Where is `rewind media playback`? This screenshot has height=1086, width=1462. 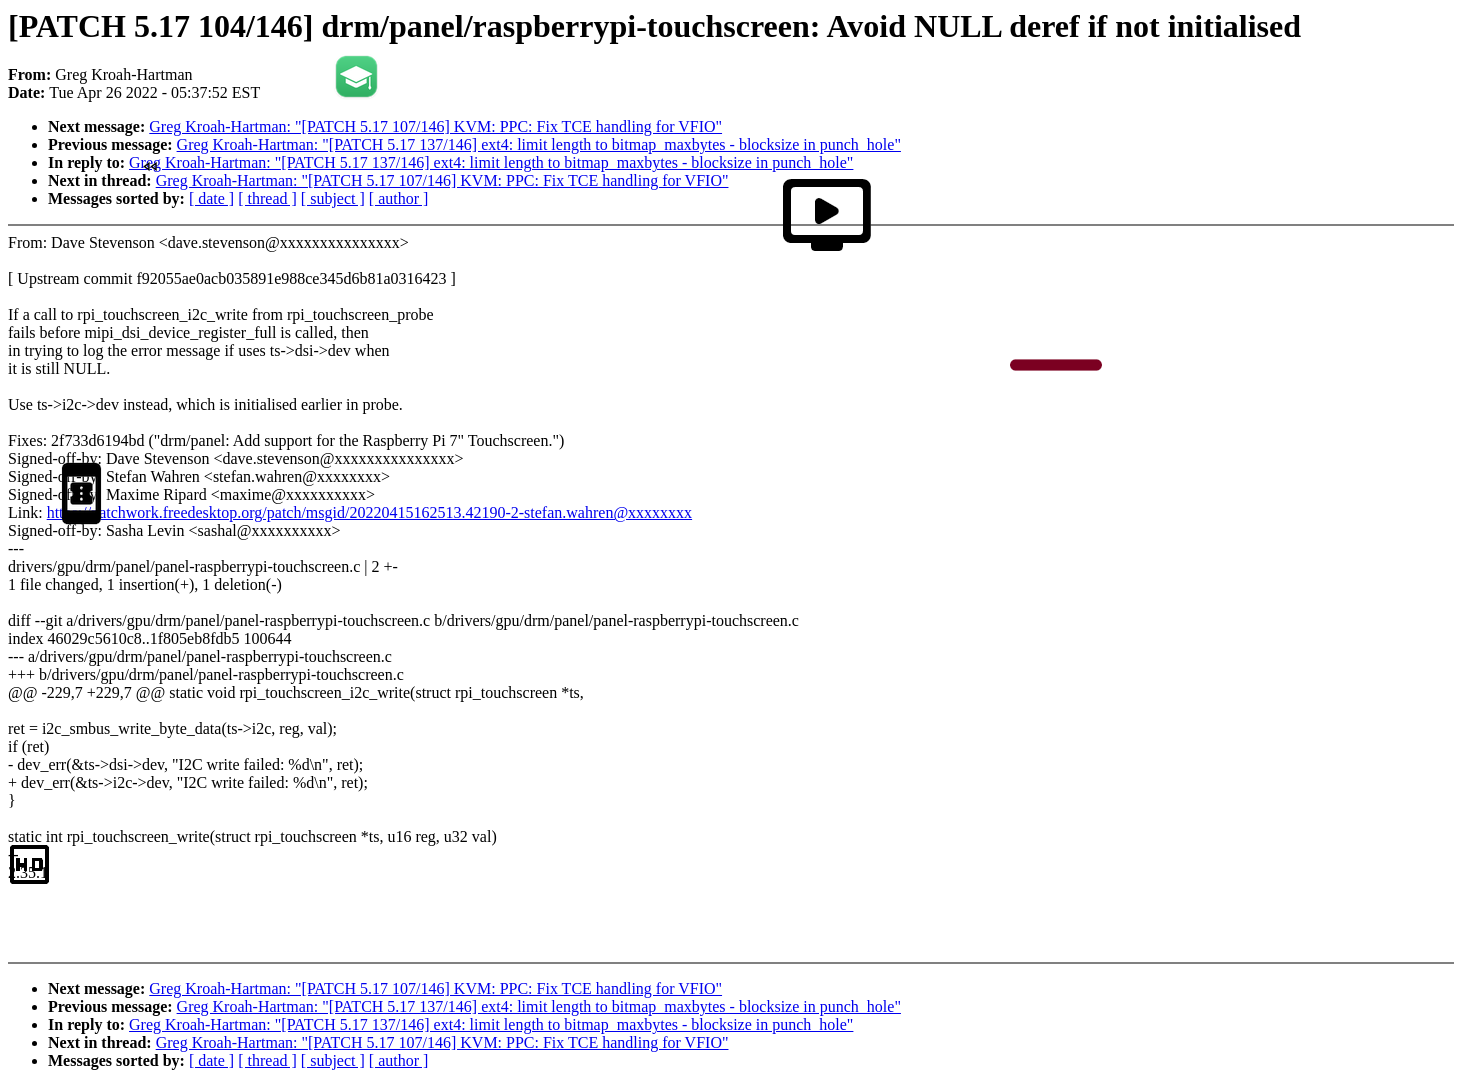
rewind media playback is located at coordinates (150, 166).